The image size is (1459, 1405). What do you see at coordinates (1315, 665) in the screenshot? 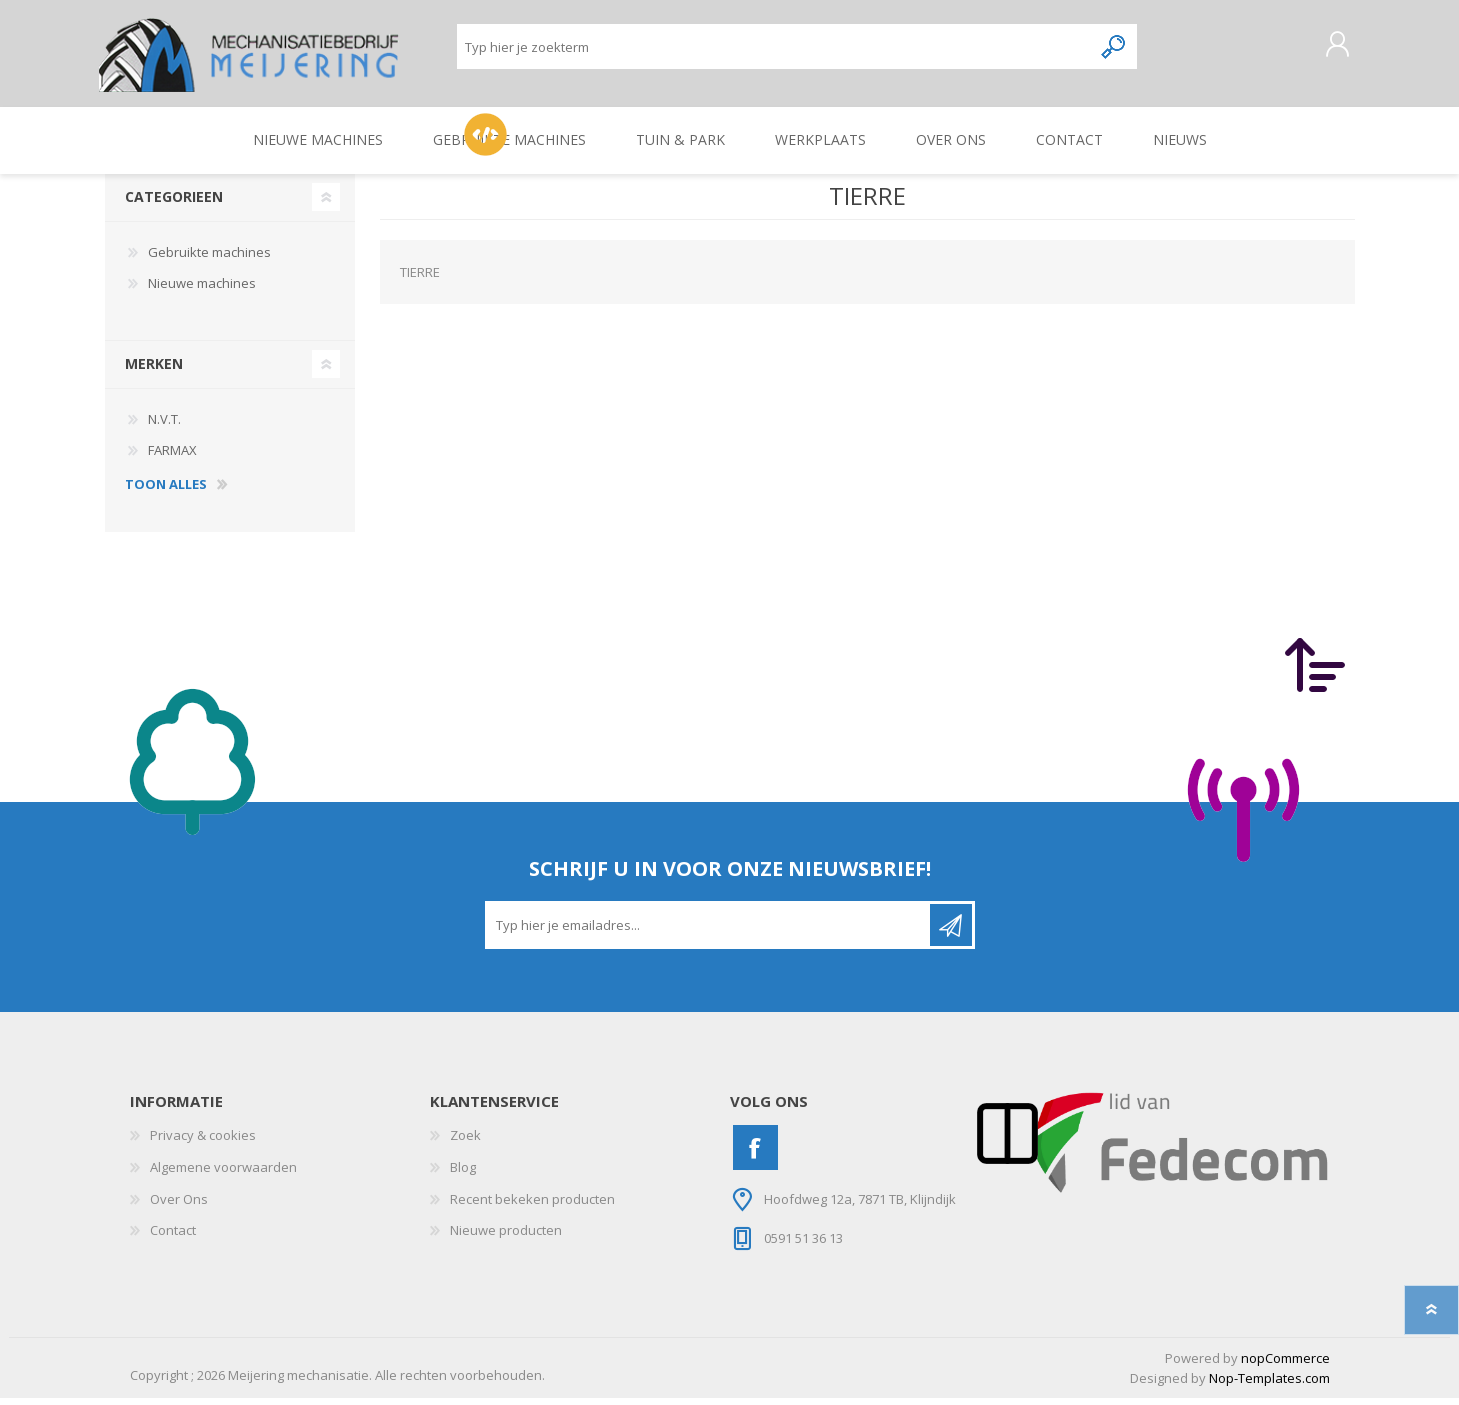
I see `sort items in ascending order` at bounding box center [1315, 665].